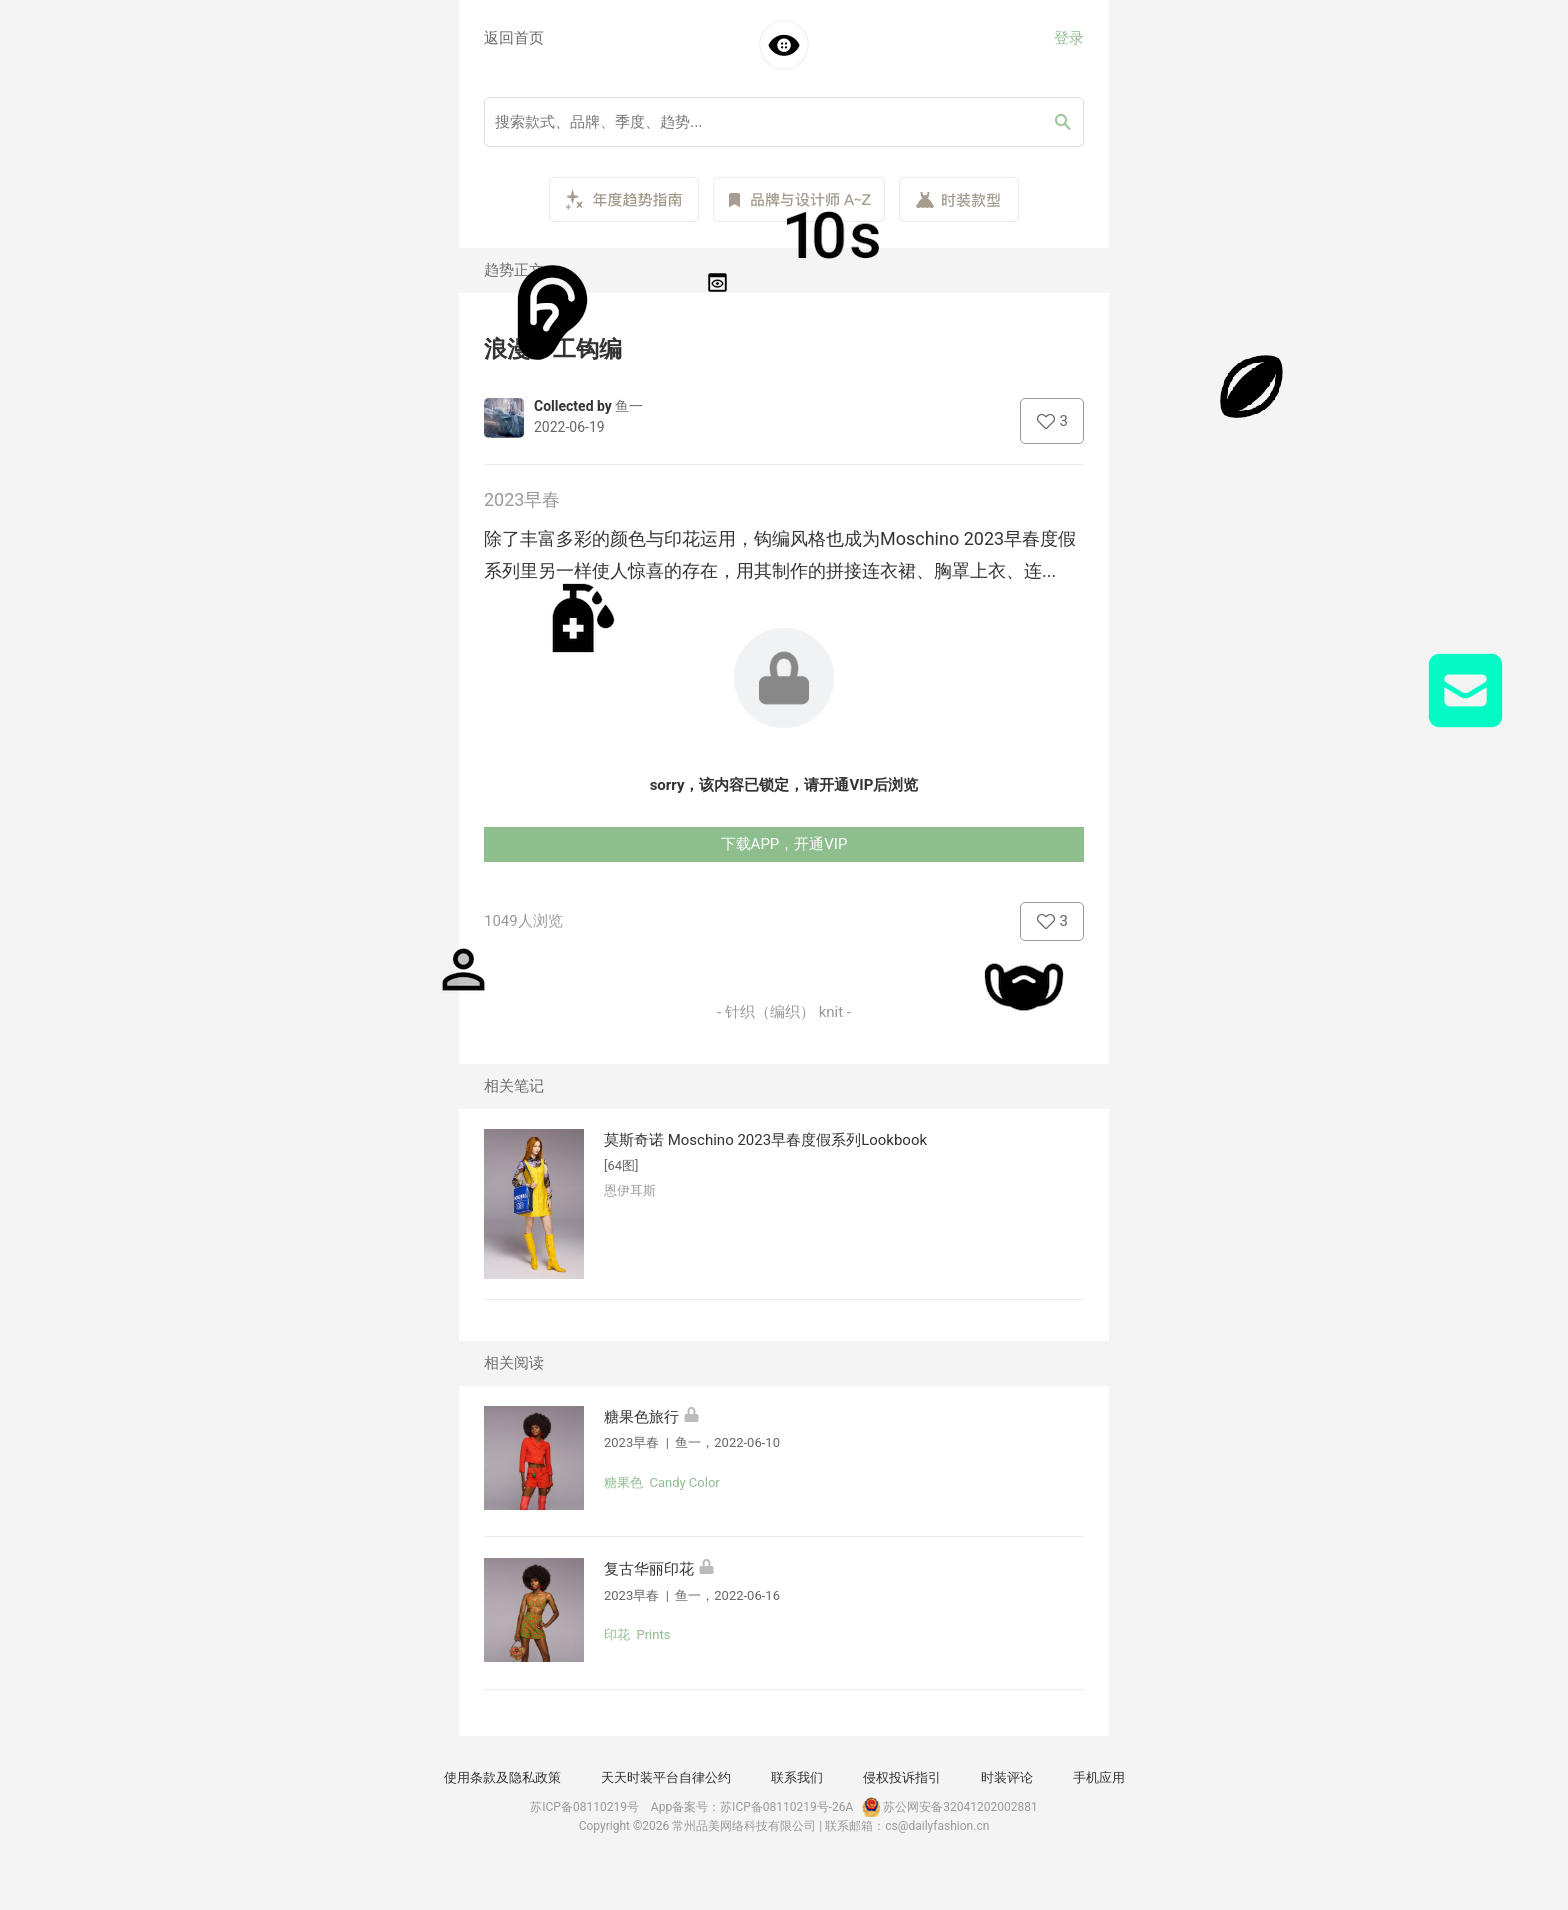 Image resolution: width=1568 pixels, height=1910 pixels. Describe the element at coordinates (463, 969) in the screenshot. I see `view your profile` at that location.